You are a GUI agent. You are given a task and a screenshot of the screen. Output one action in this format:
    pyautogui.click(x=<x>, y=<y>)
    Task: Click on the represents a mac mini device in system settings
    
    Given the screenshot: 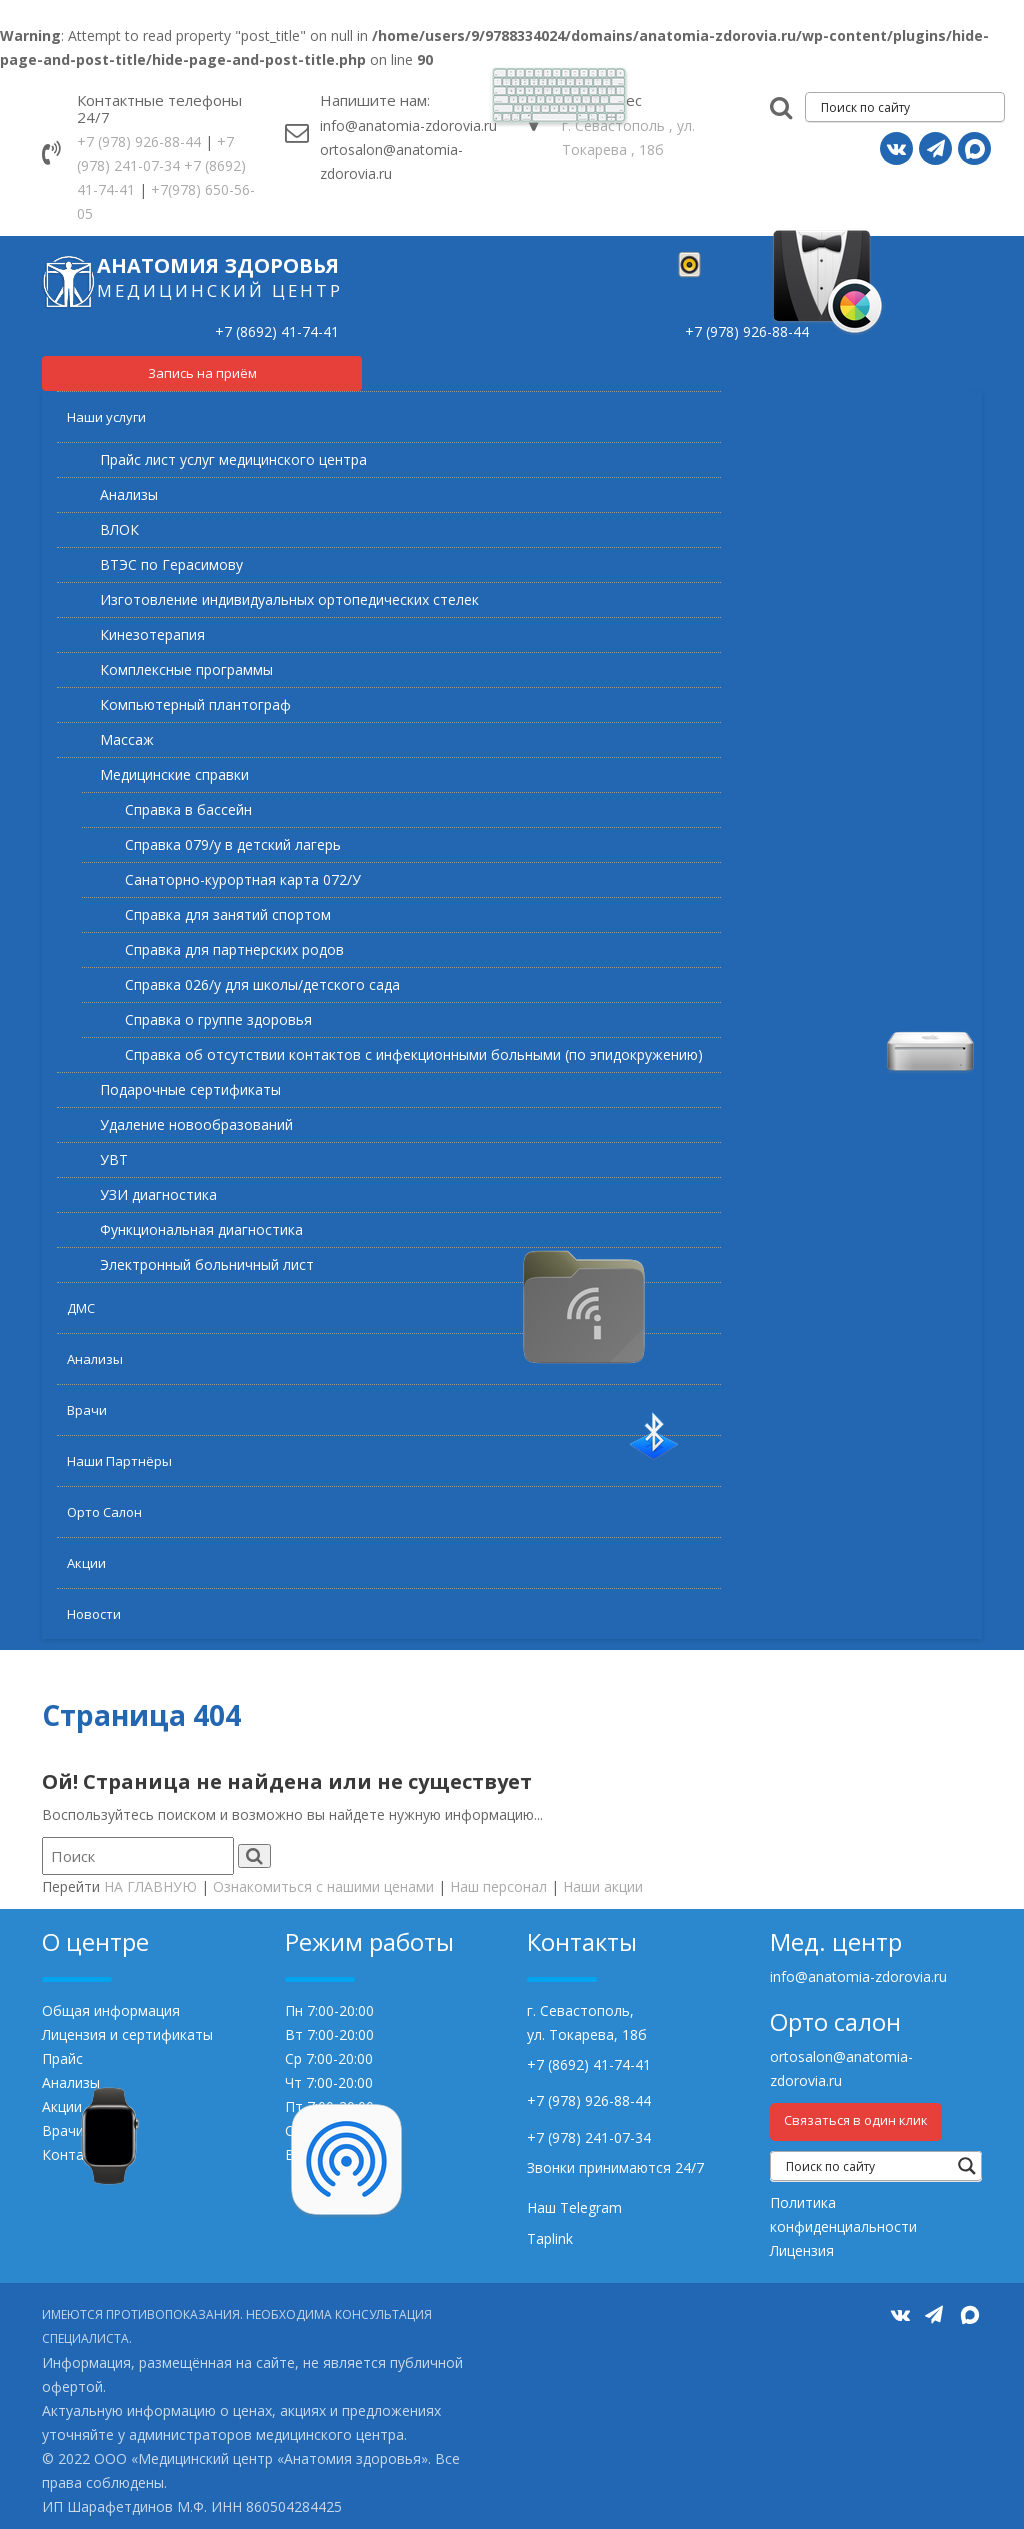 What is the action you would take?
    pyautogui.click(x=930, y=1044)
    